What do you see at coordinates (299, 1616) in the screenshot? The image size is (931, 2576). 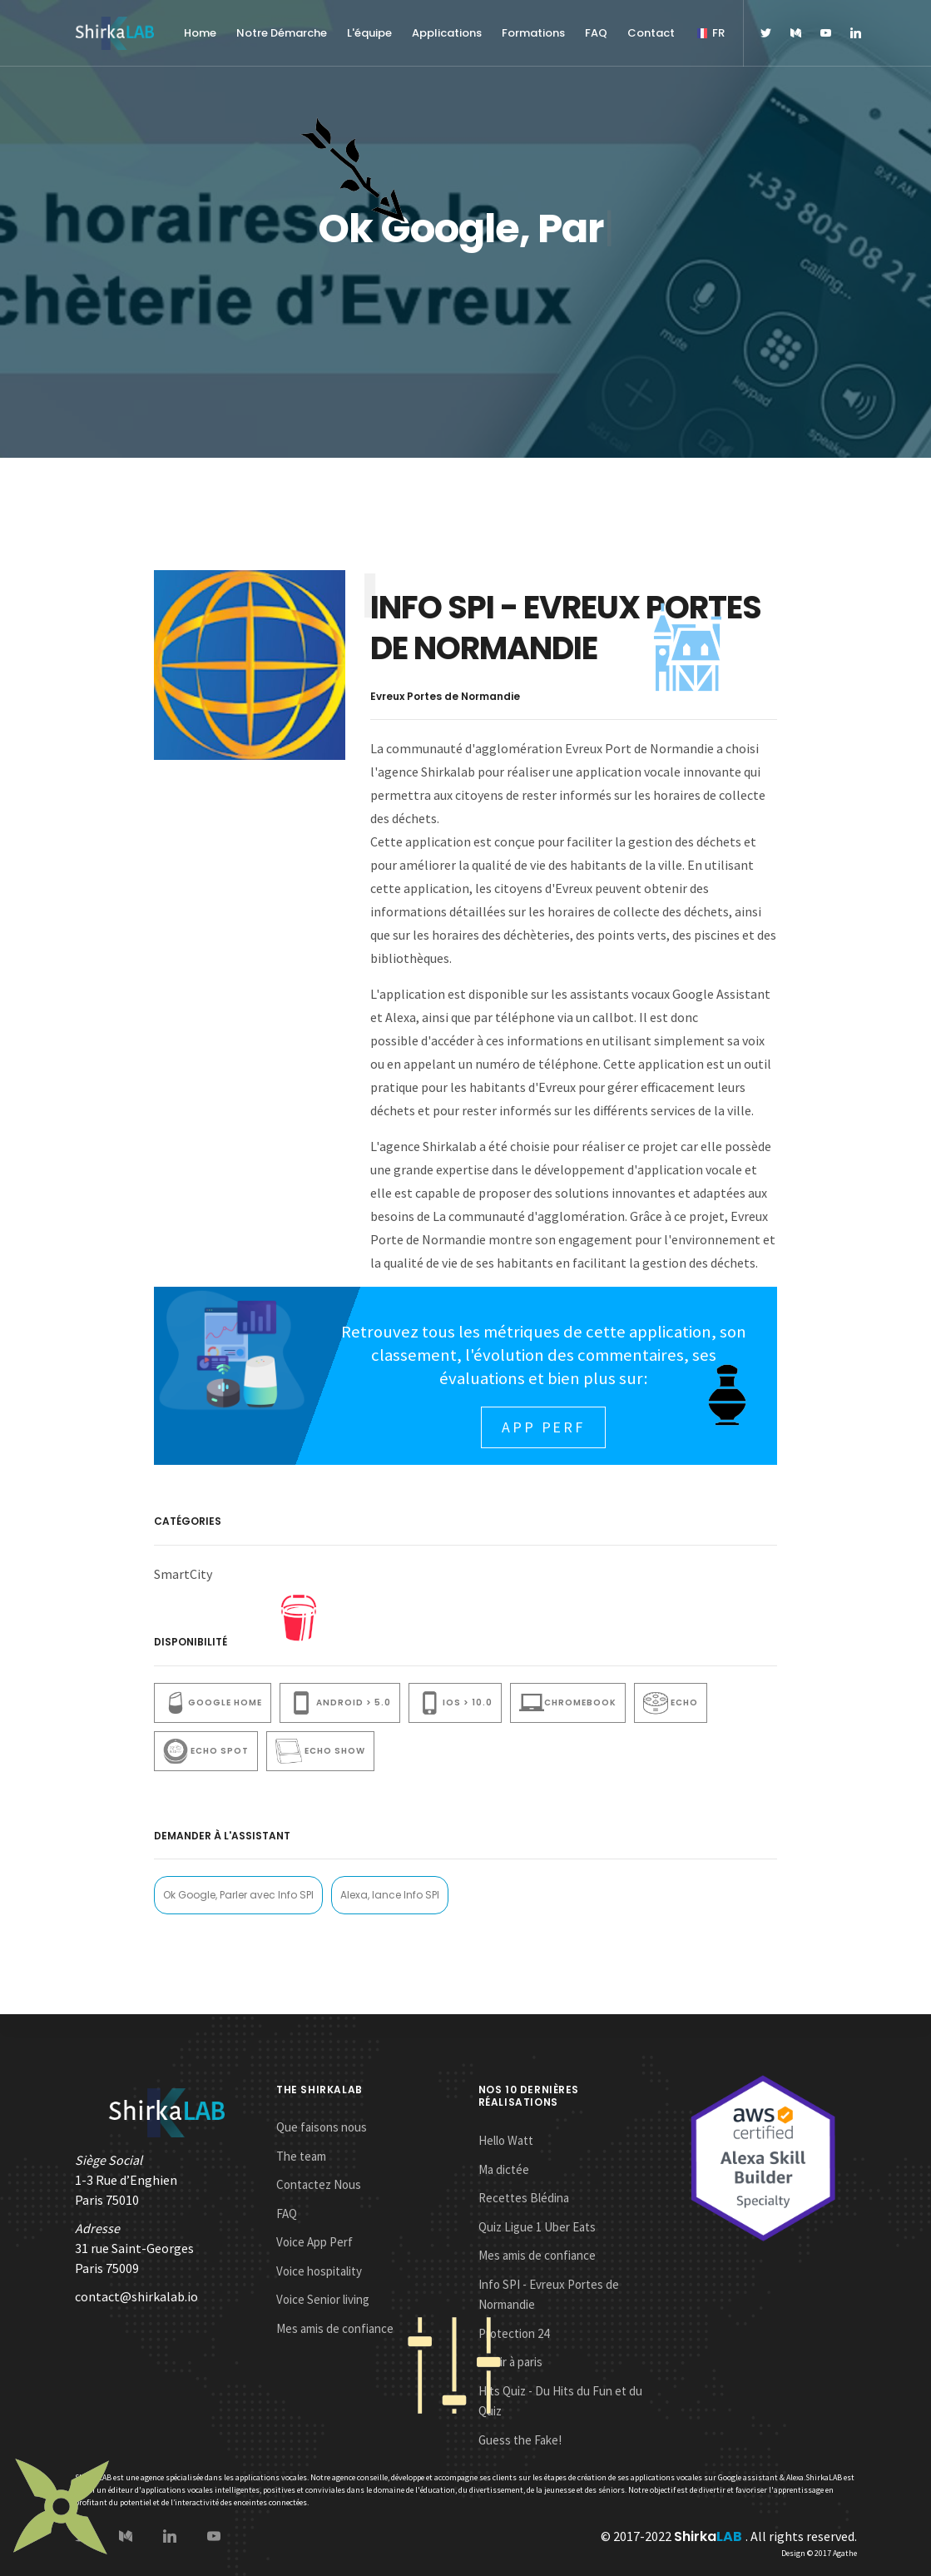 I see `a bucket or container item in game inventory` at bounding box center [299, 1616].